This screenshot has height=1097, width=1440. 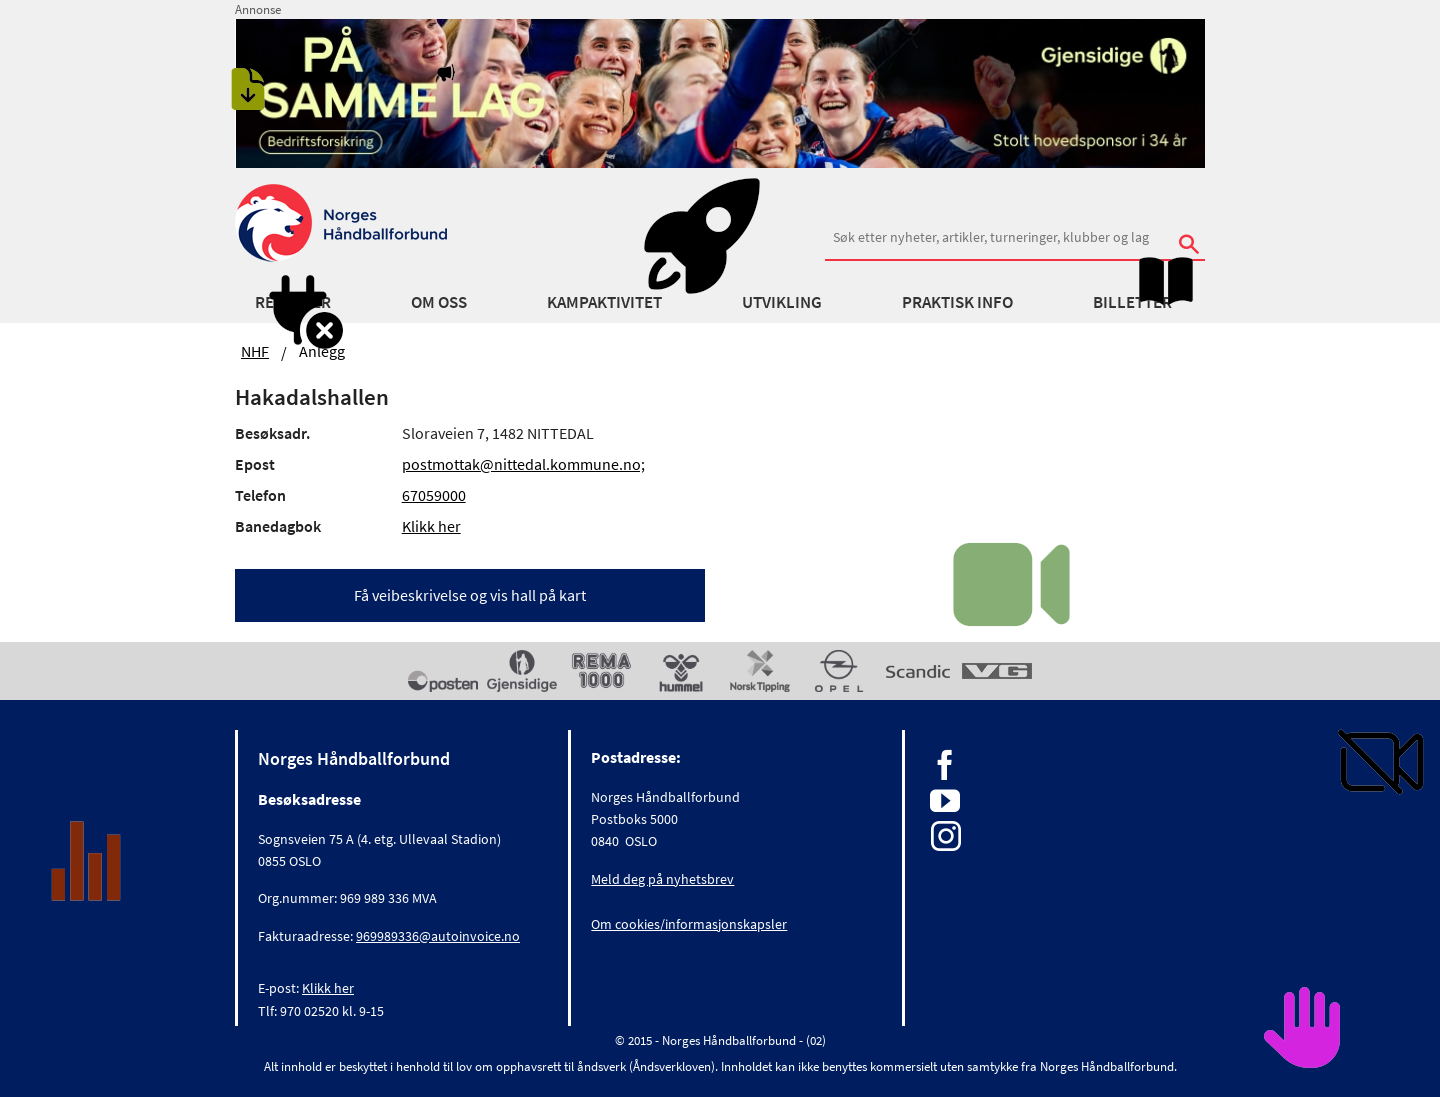 I want to click on connection failed or unavailable, so click(x=302, y=312).